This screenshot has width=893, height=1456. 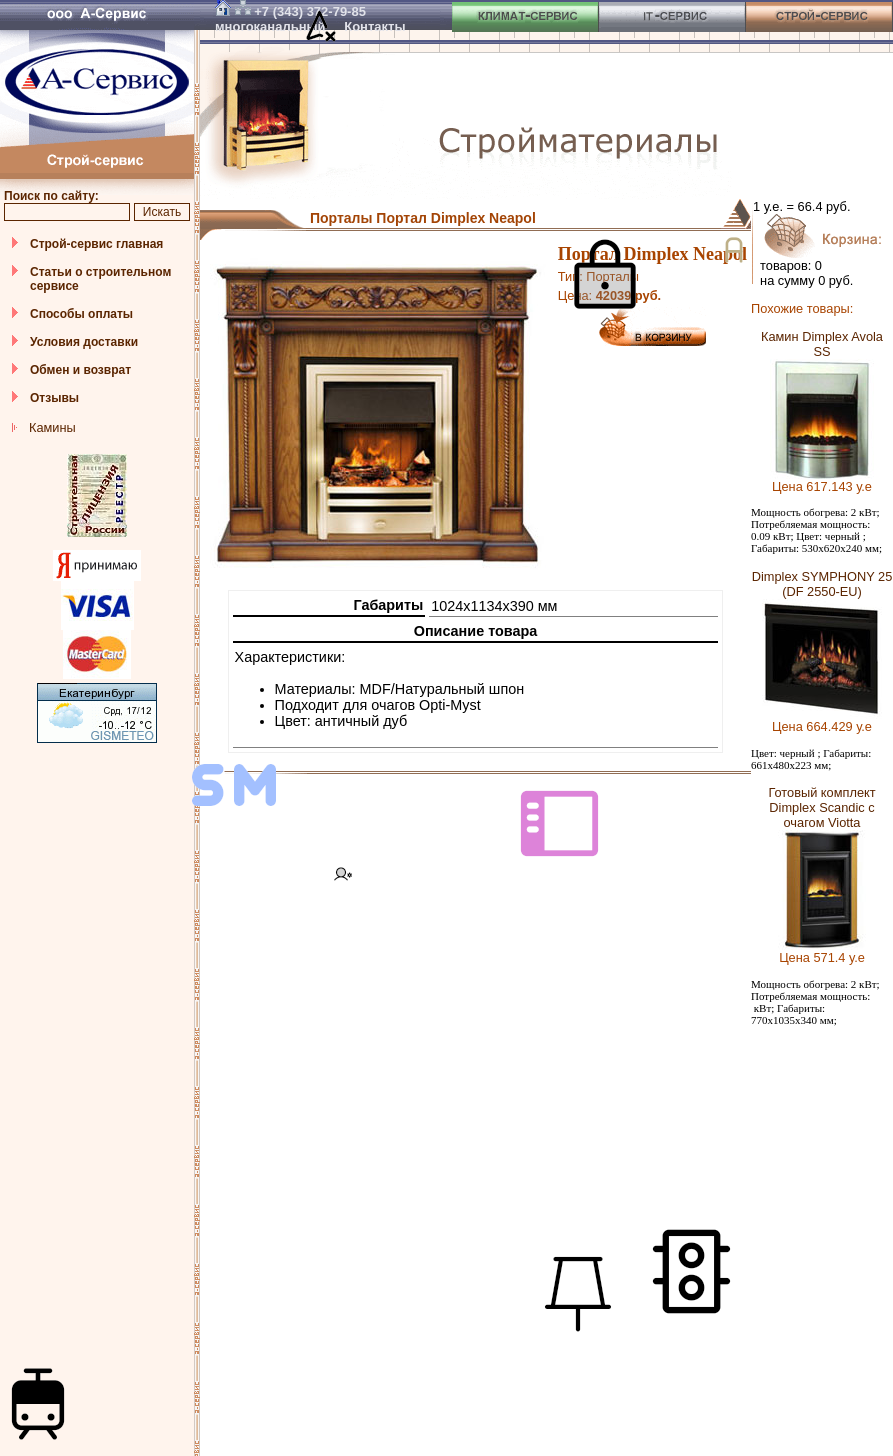 What do you see at coordinates (234, 785) in the screenshot?
I see `indicates a service mark designation` at bounding box center [234, 785].